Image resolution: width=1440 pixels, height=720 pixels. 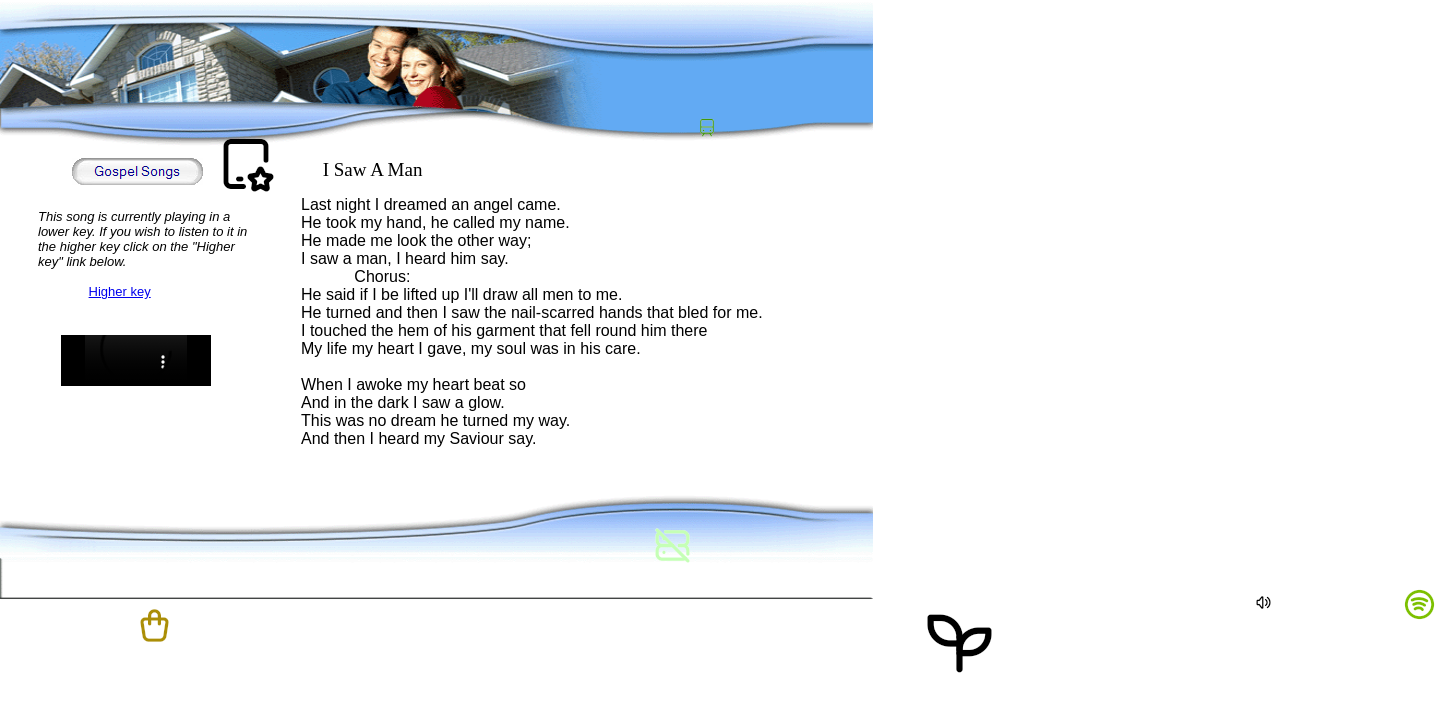 I want to click on adjust audio volume settings, so click(x=1263, y=602).